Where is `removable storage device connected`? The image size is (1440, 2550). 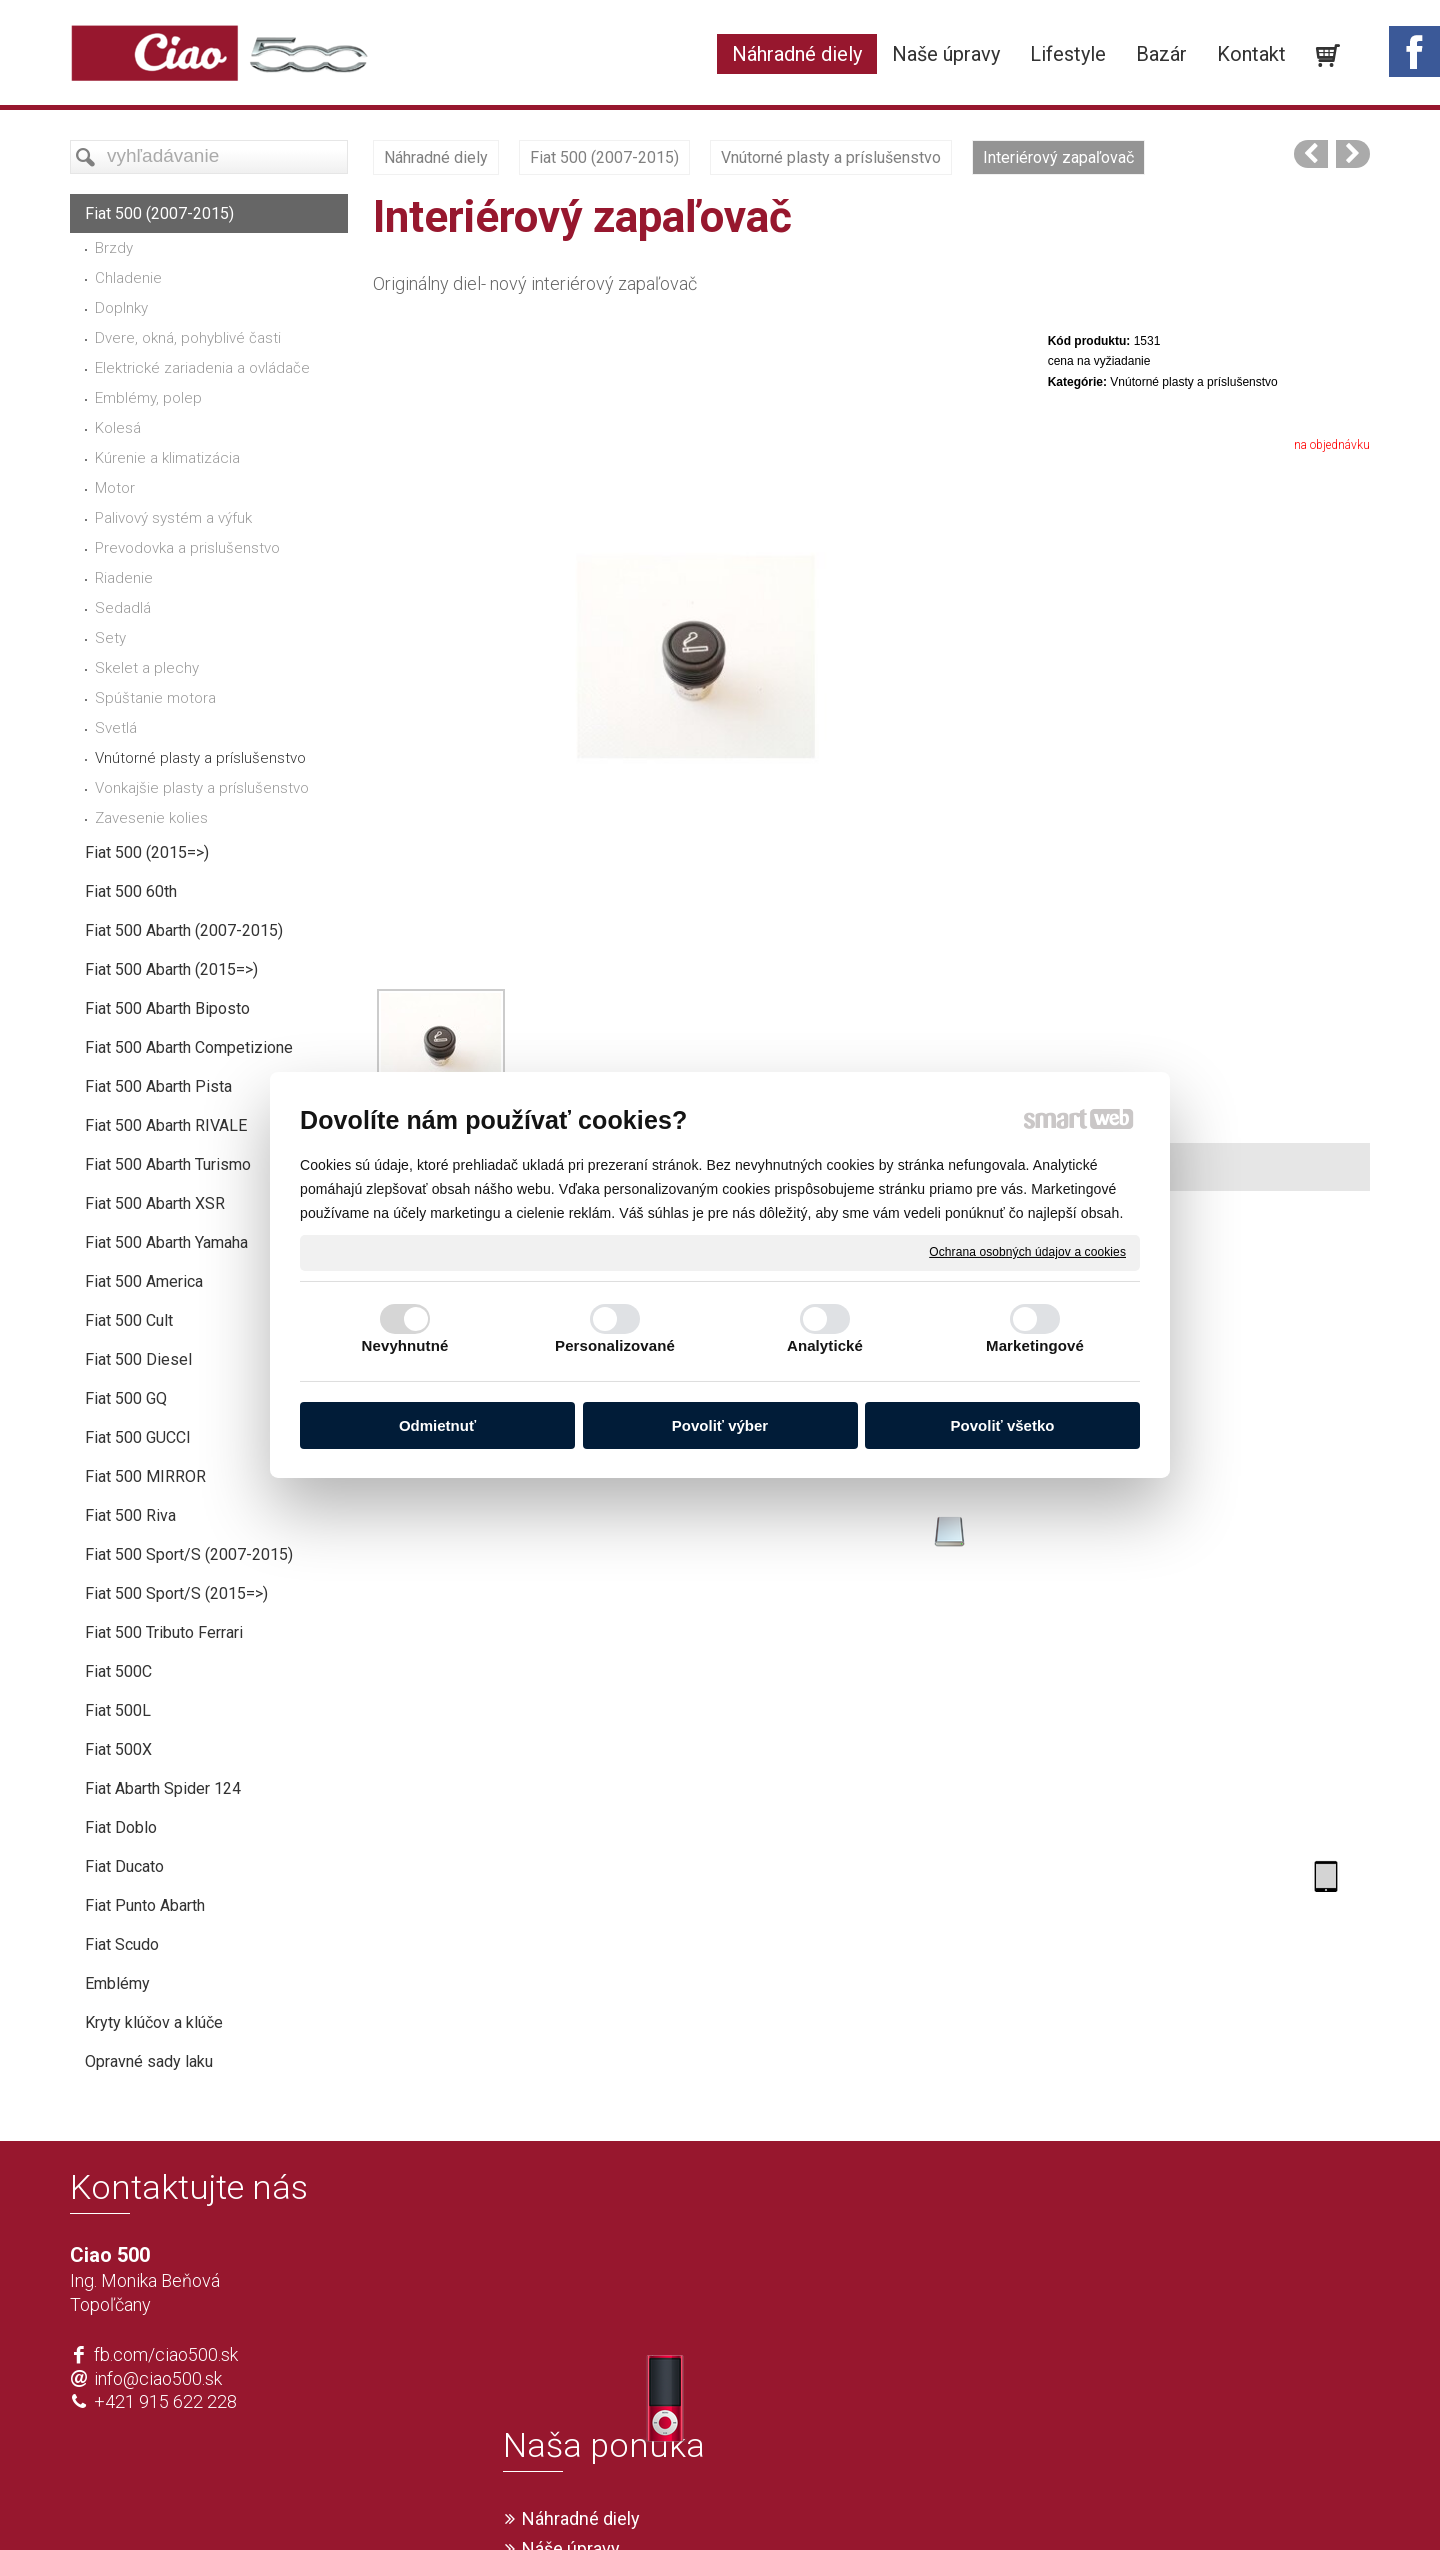
removable storage device connected is located at coordinates (949, 1531).